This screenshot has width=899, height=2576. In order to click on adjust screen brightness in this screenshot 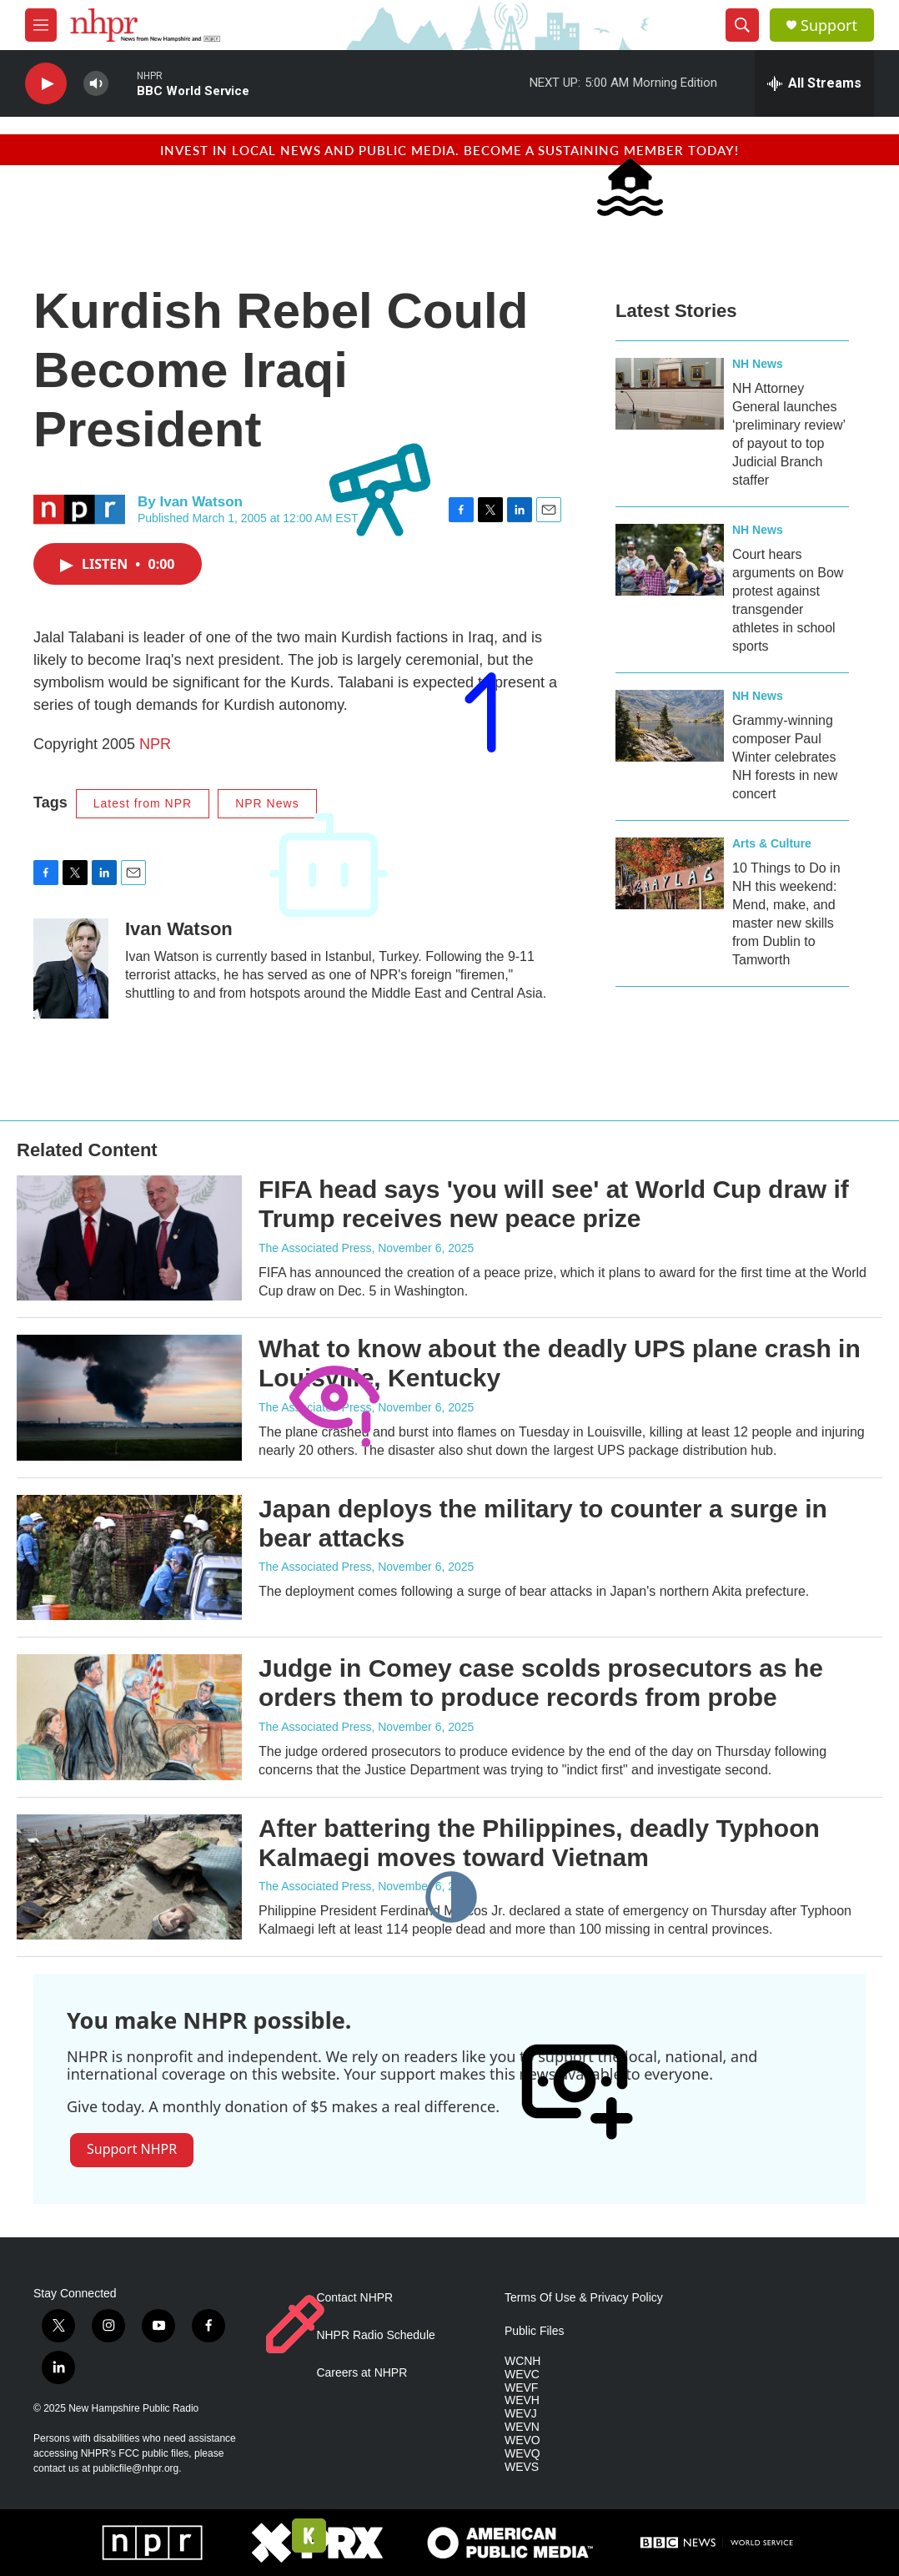, I will do `click(451, 1897)`.